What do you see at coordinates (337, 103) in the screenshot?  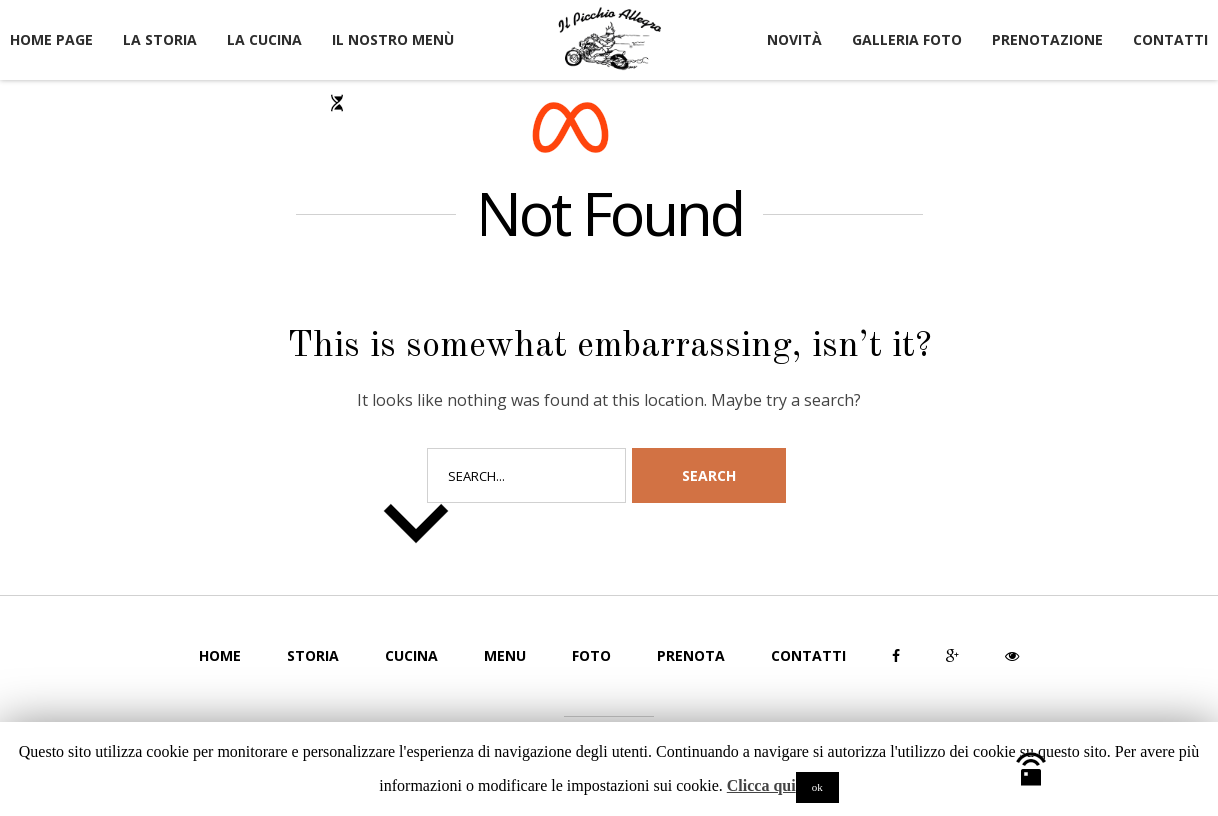 I see `access genetic or DNA-related information` at bounding box center [337, 103].